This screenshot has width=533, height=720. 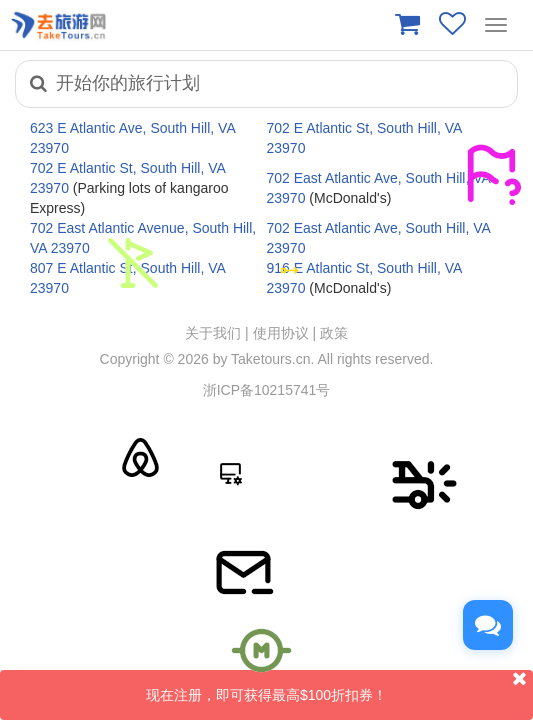 What do you see at coordinates (243, 572) in the screenshot?
I see `remove an email from your inbox` at bounding box center [243, 572].